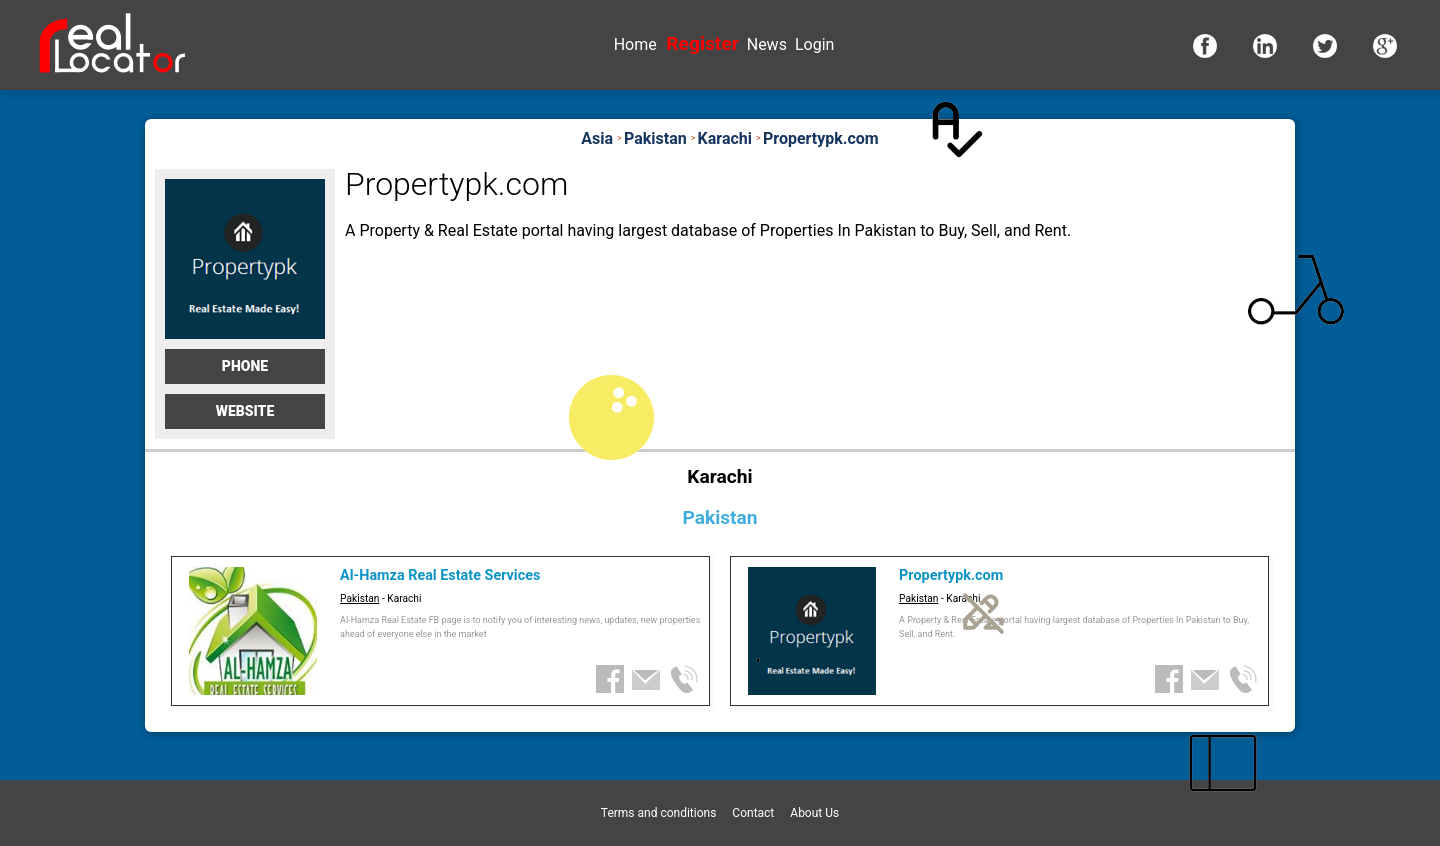  What do you see at coordinates (1296, 293) in the screenshot?
I see `select scooter as transportation mode` at bounding box center [1296, 293].